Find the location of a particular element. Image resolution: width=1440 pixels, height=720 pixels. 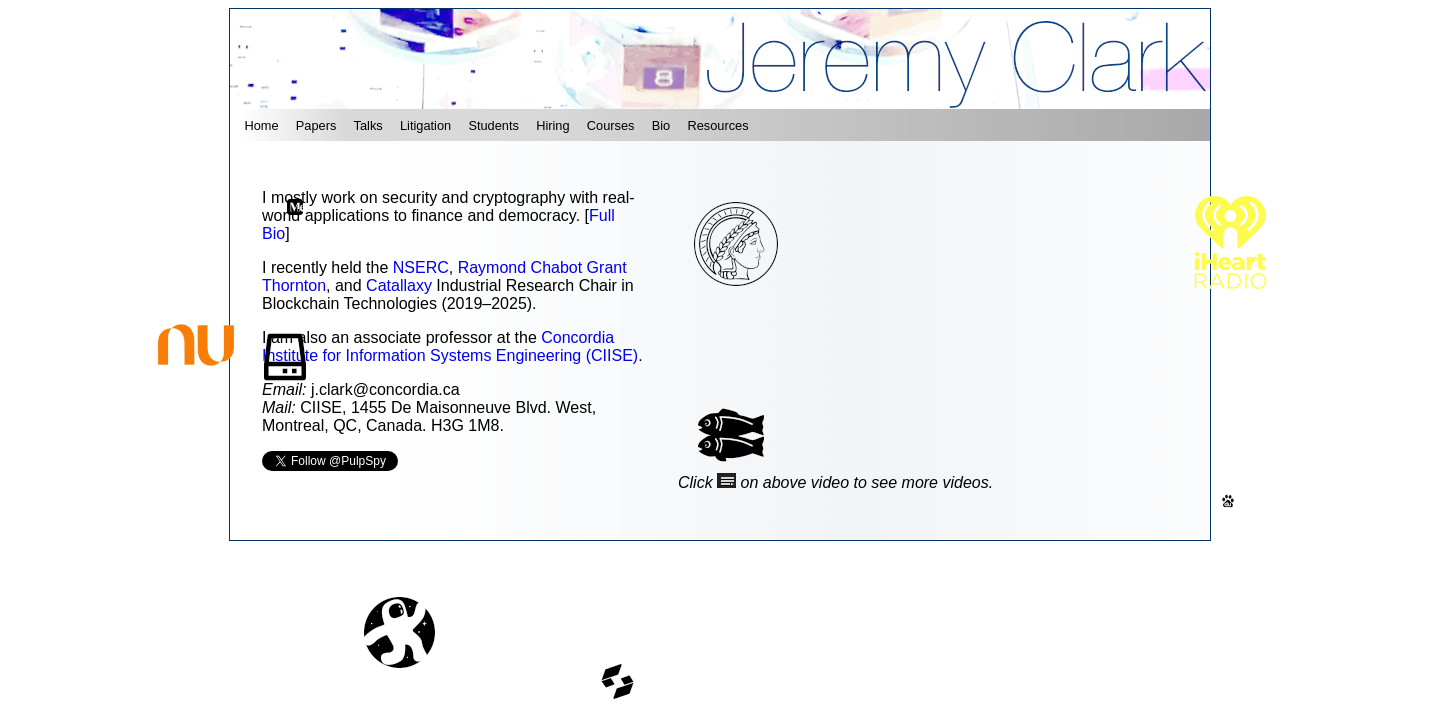

open the Medium app is located at coordinates (295, 207).